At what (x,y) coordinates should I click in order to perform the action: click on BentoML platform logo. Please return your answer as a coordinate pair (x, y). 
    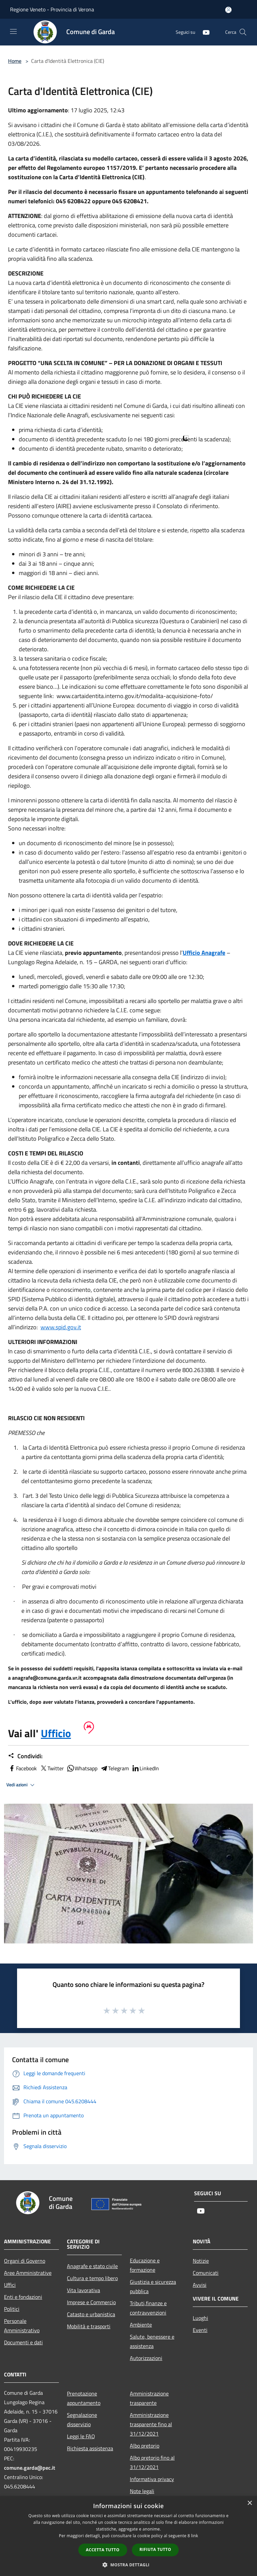
    Looking at the image, I should click on (186, 438).